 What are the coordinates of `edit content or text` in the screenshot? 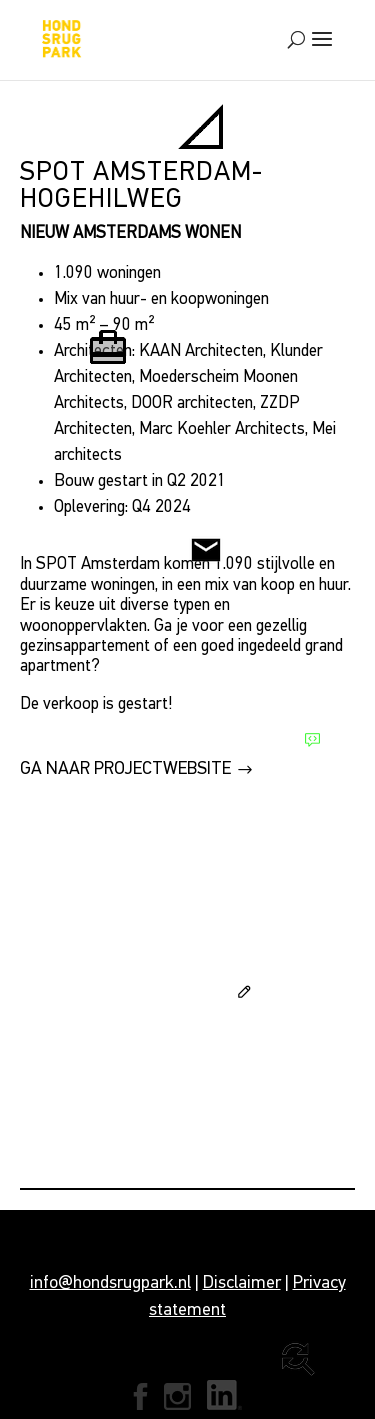 It's located at (244, 991).